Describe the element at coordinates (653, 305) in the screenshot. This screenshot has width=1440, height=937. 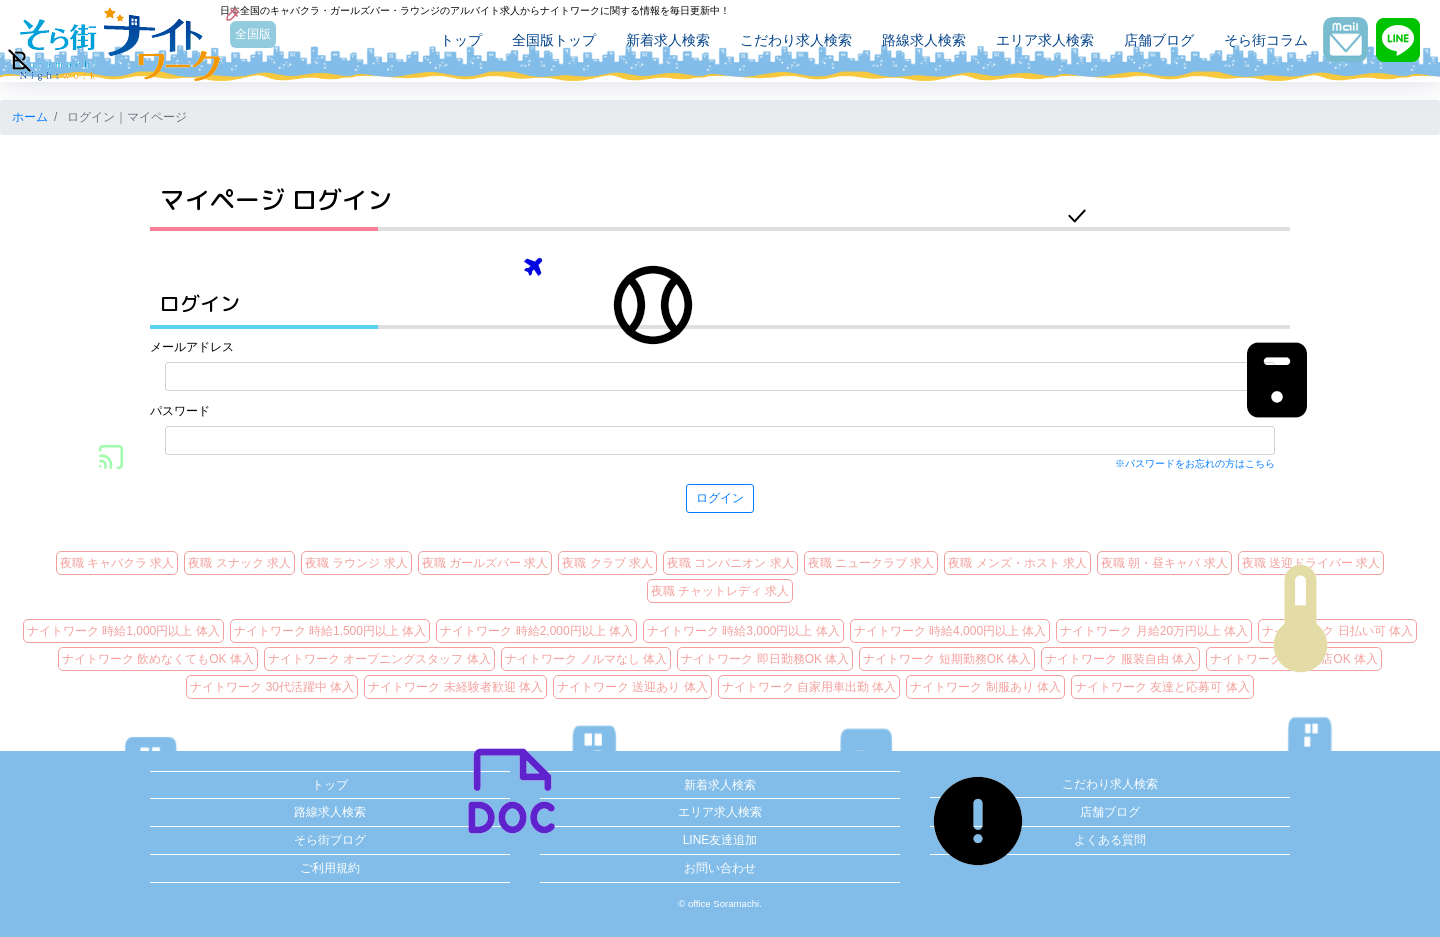
I see `access tennis or racquet sports features` at that location.